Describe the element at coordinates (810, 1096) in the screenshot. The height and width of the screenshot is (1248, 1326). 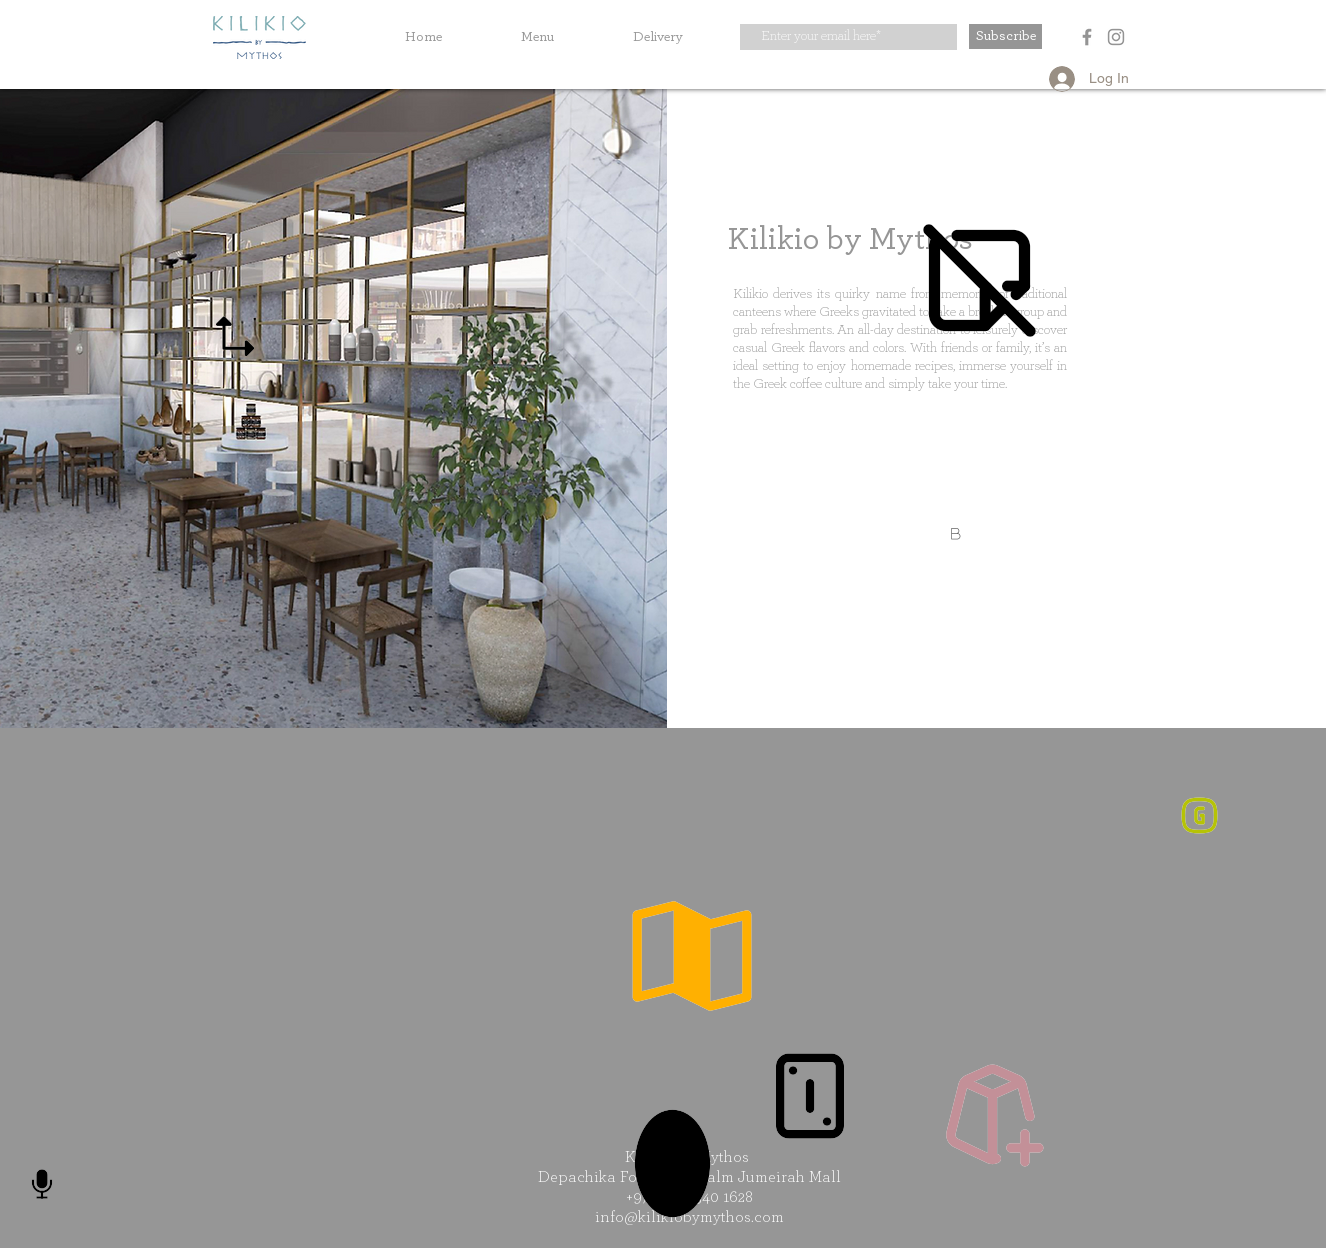
I see `play a card game` at that location.